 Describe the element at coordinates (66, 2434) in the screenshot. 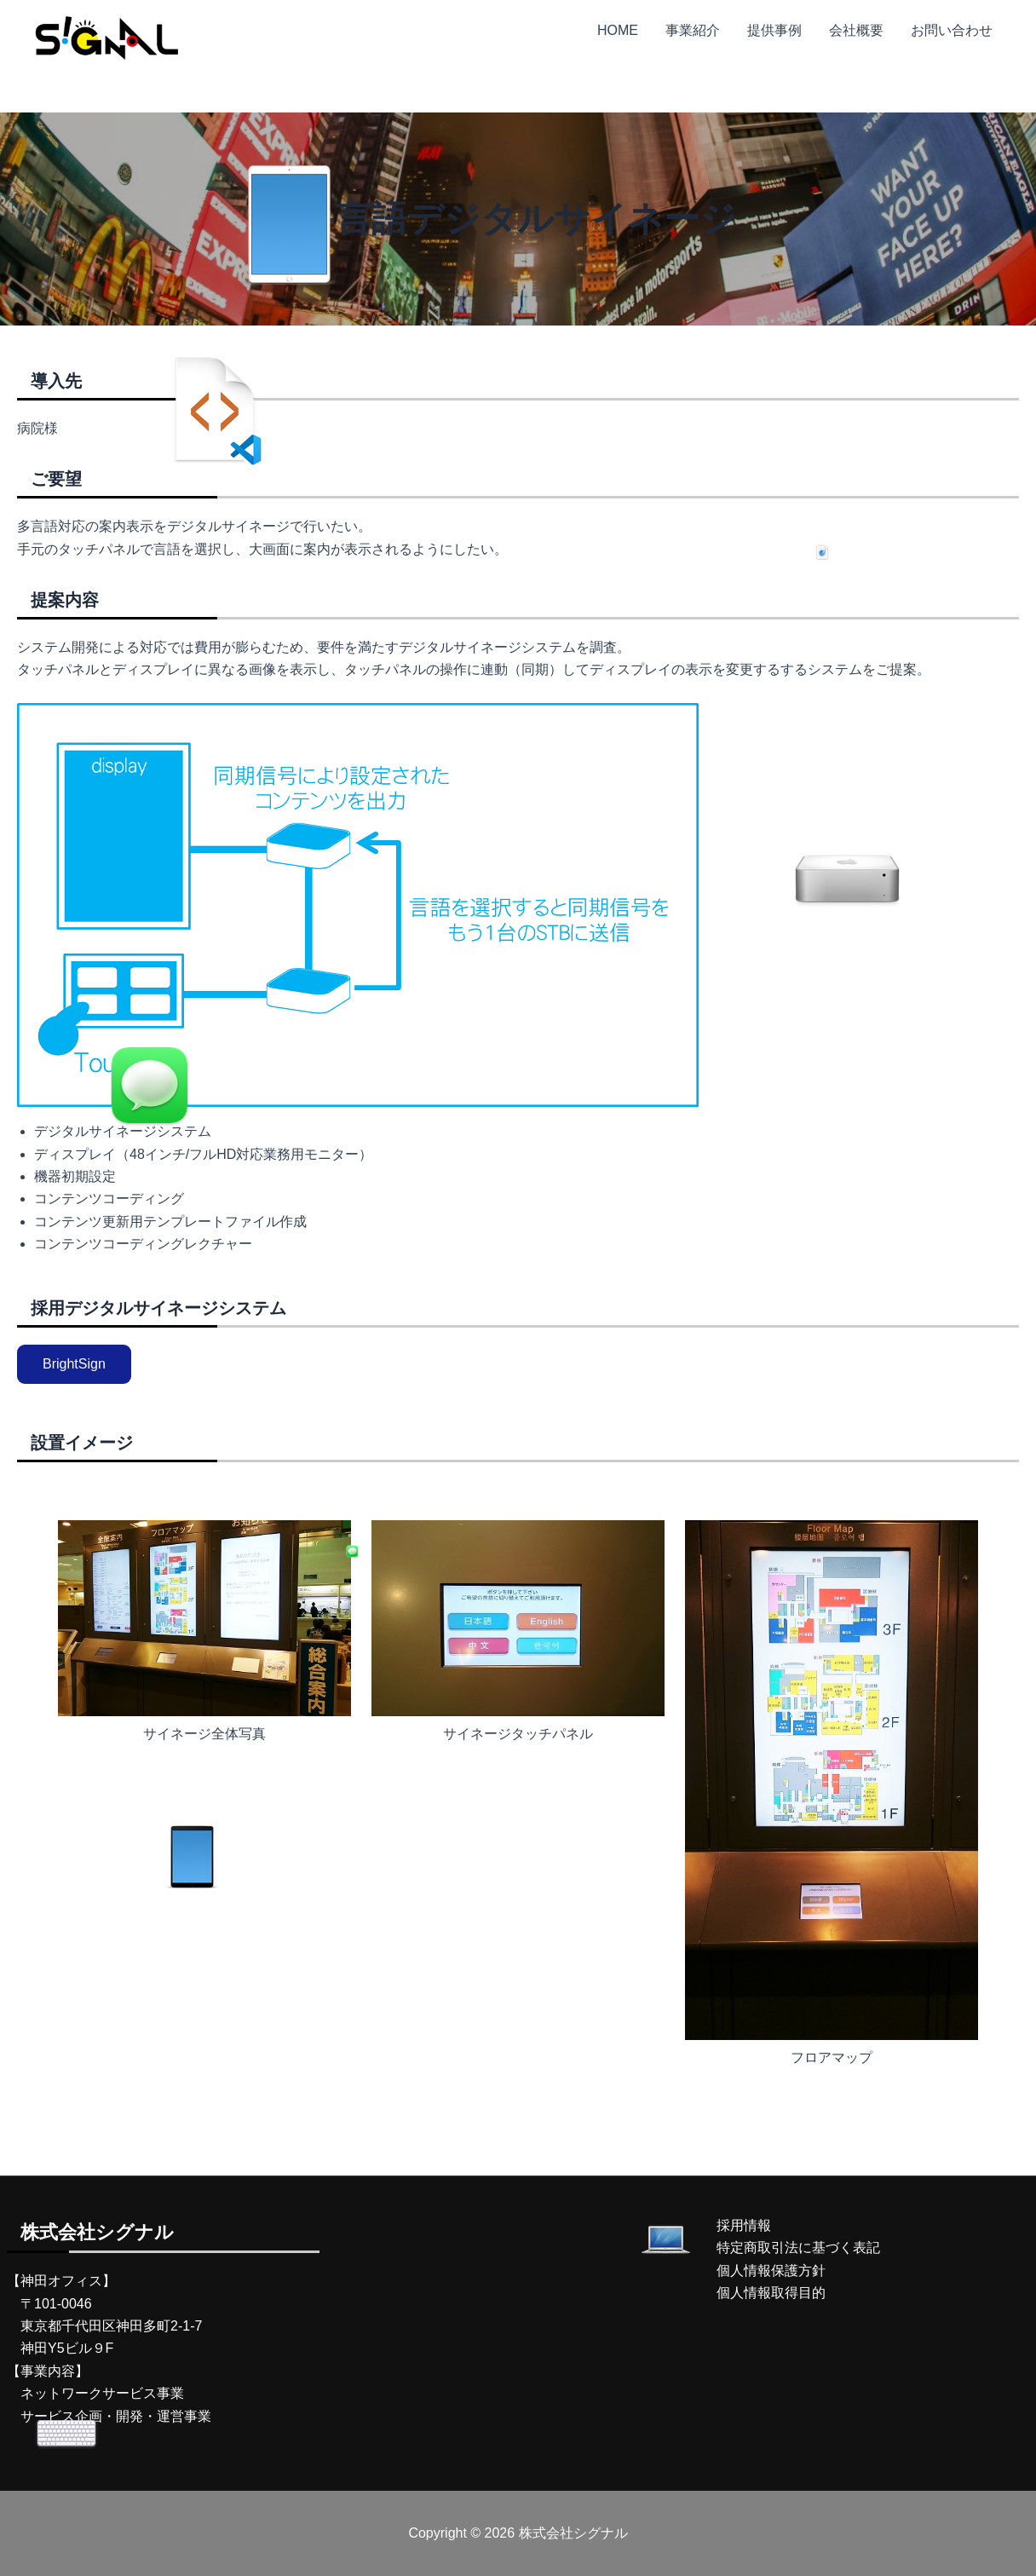

I see `bluetooth keyboard connected` at that location.